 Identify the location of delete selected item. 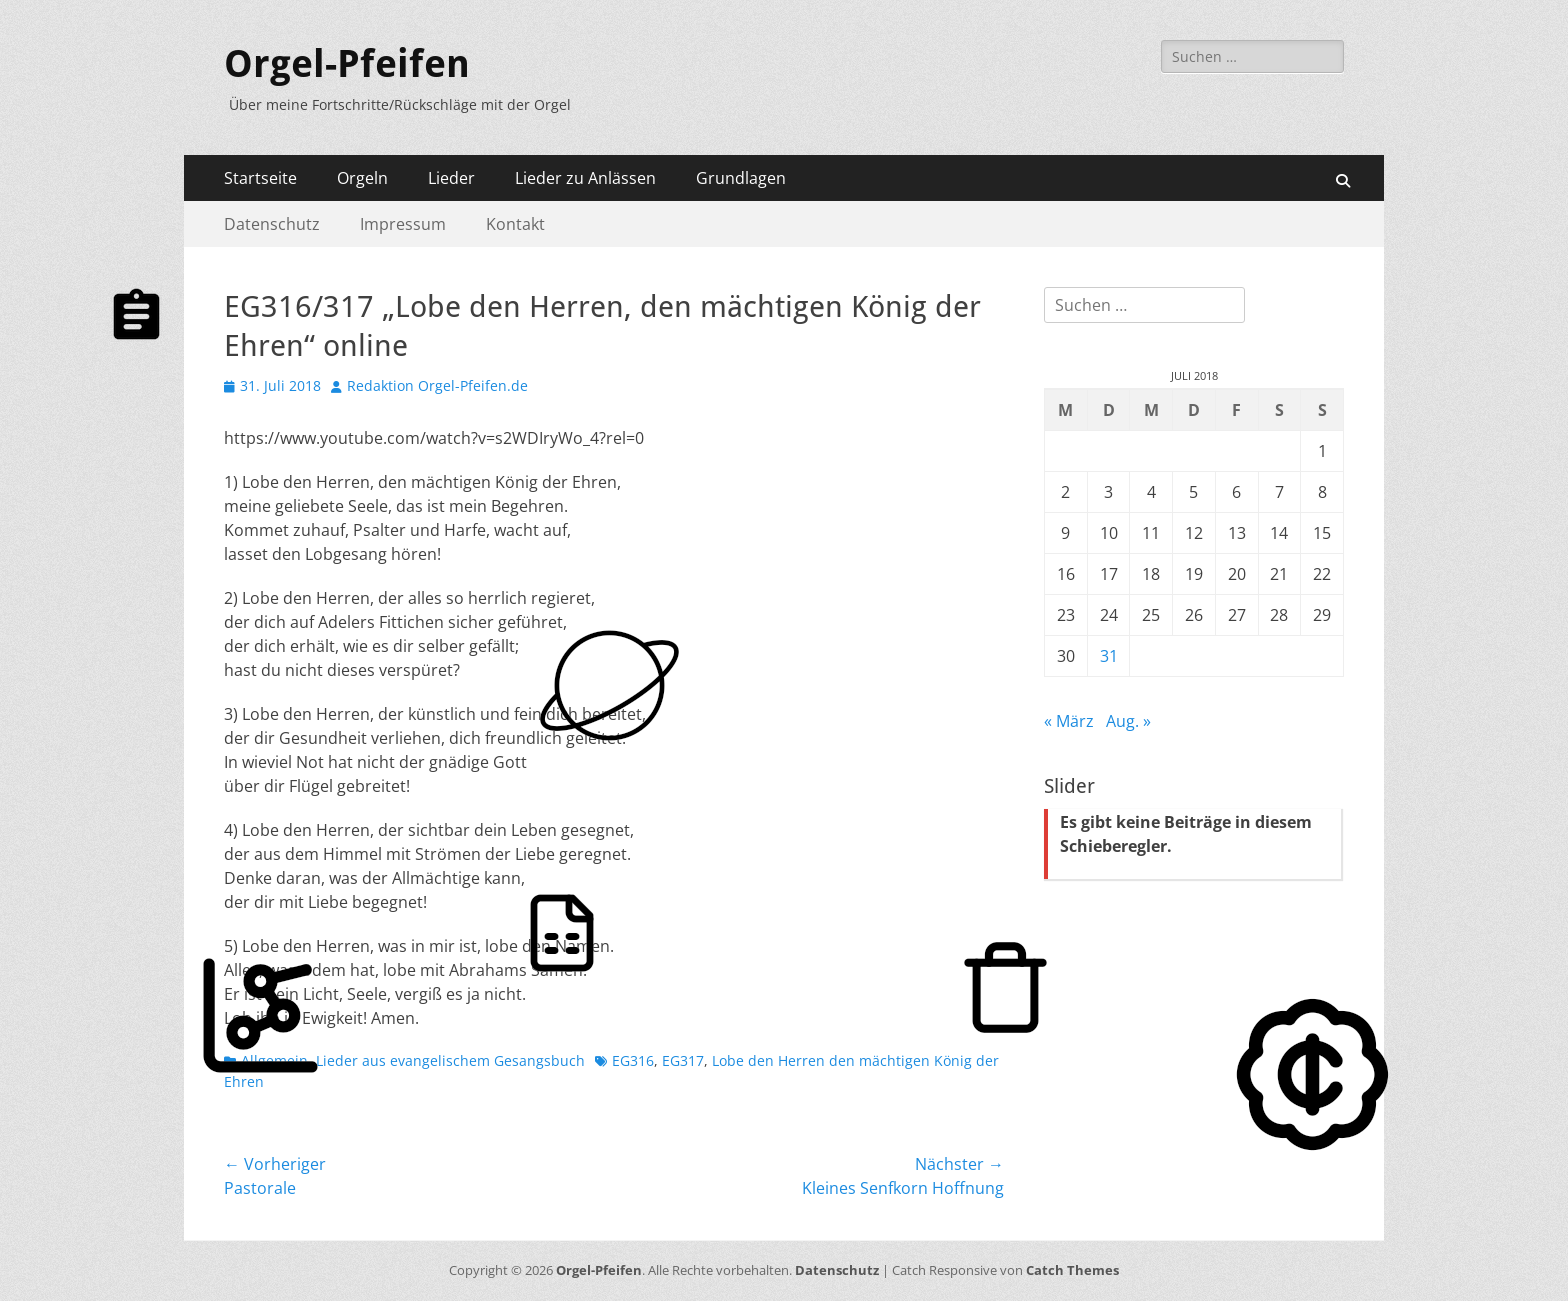
(1005, 987).